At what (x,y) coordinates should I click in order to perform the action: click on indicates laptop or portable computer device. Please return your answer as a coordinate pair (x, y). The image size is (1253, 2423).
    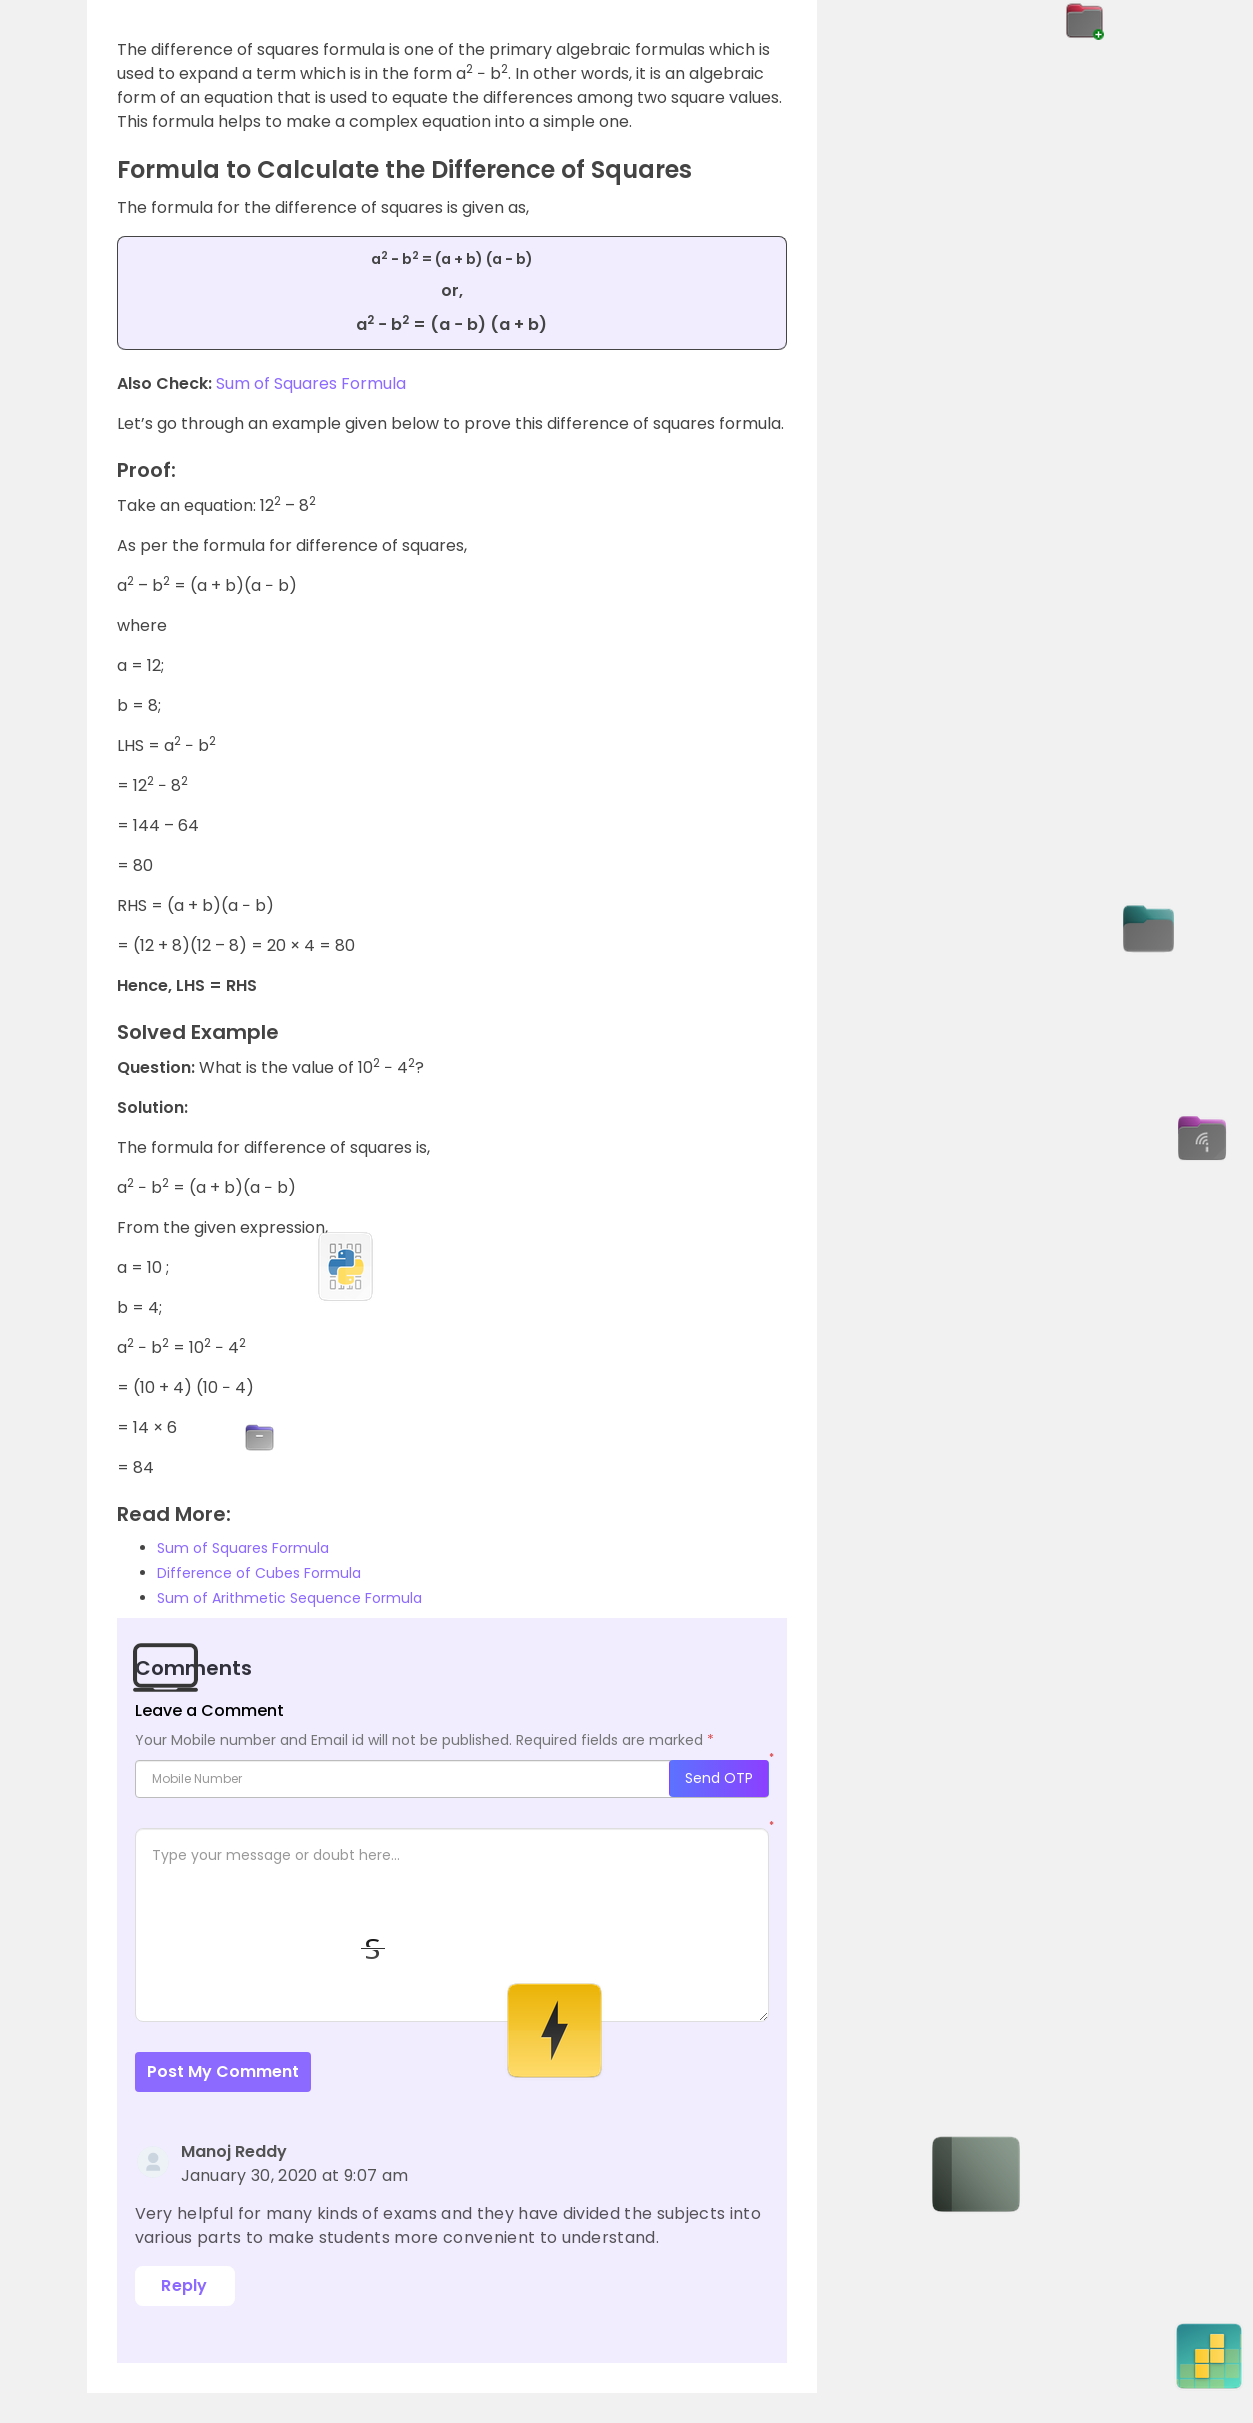
    Looking at the image, I should click on (165, 1667).